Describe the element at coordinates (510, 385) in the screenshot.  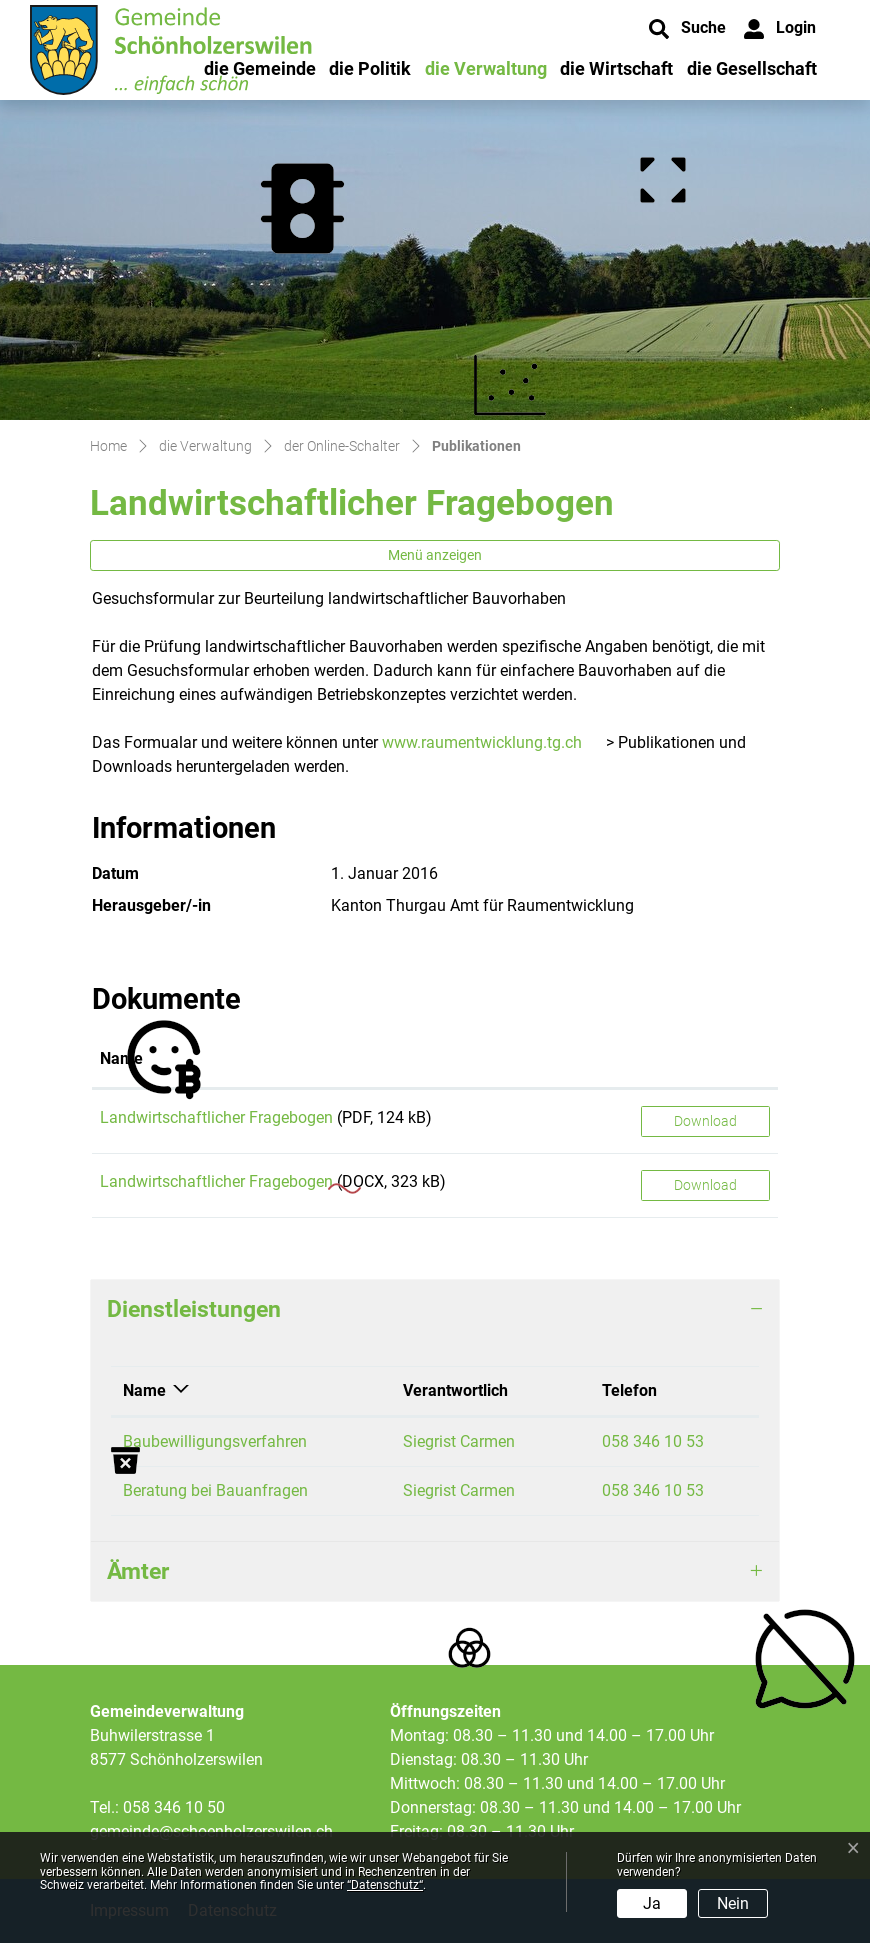
I see `view scatter plot data` at that location.